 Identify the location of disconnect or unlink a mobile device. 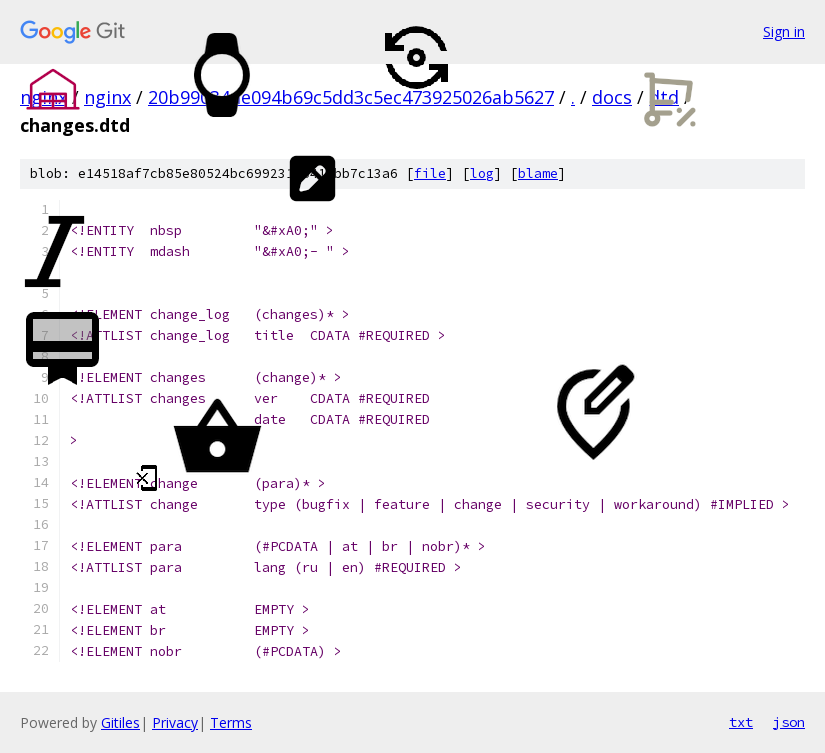
(147, 478).